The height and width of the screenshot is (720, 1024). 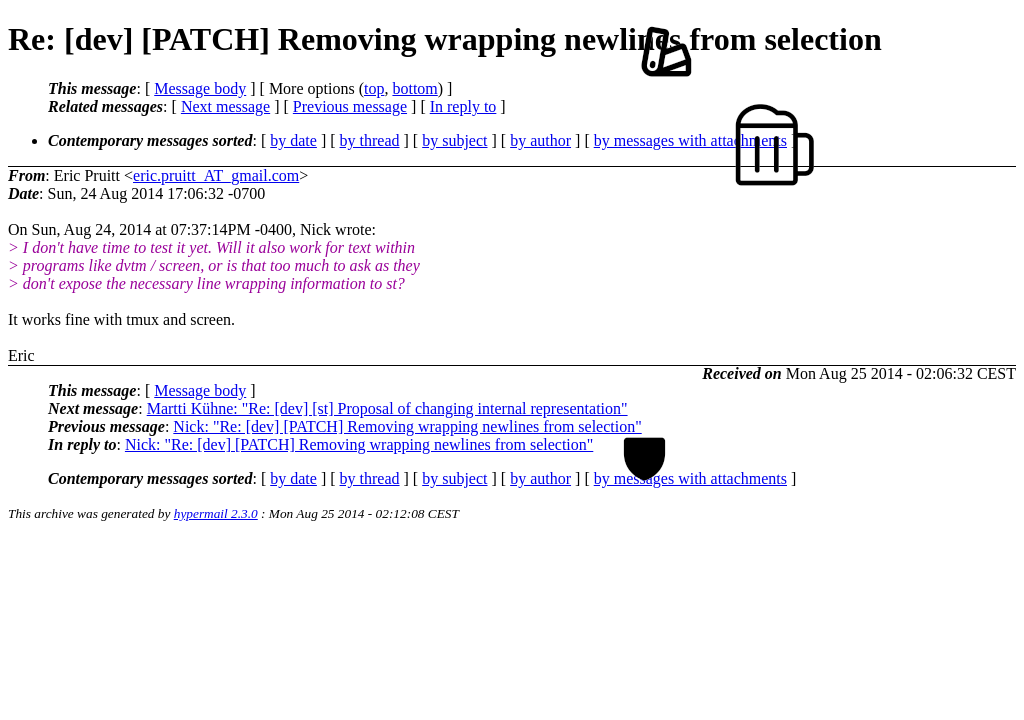 I want to click on security or protection status indicator, so click(x=644, y=456).